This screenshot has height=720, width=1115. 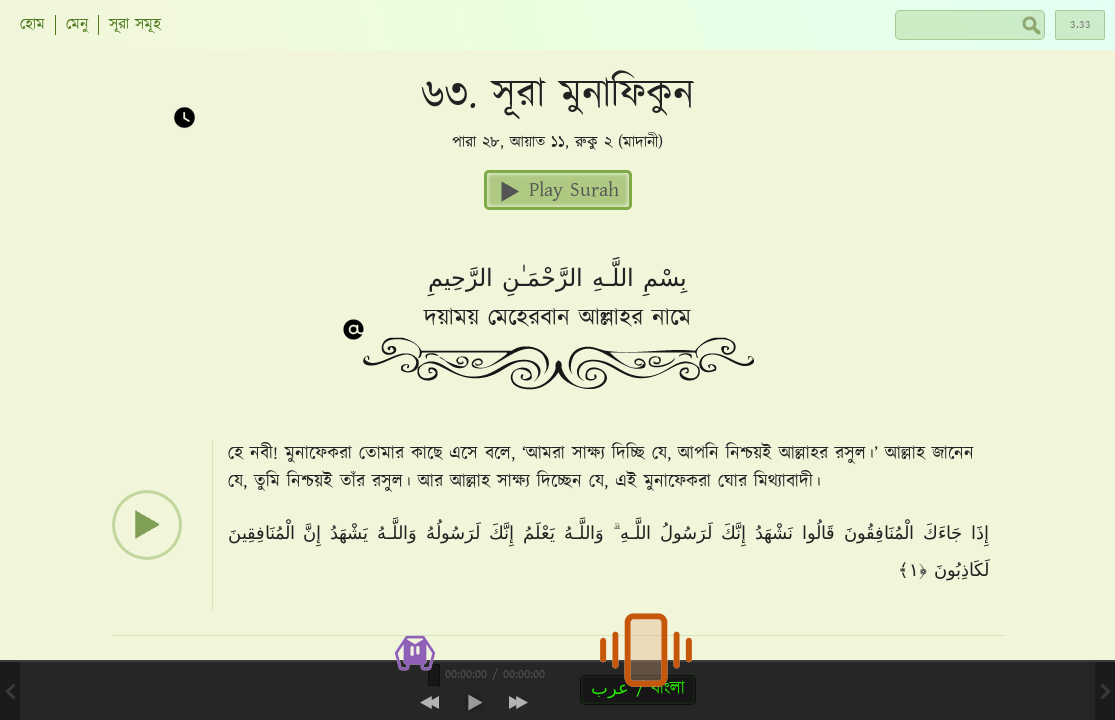 I want to click on view watch later playlist, so click(x=184, y=117).